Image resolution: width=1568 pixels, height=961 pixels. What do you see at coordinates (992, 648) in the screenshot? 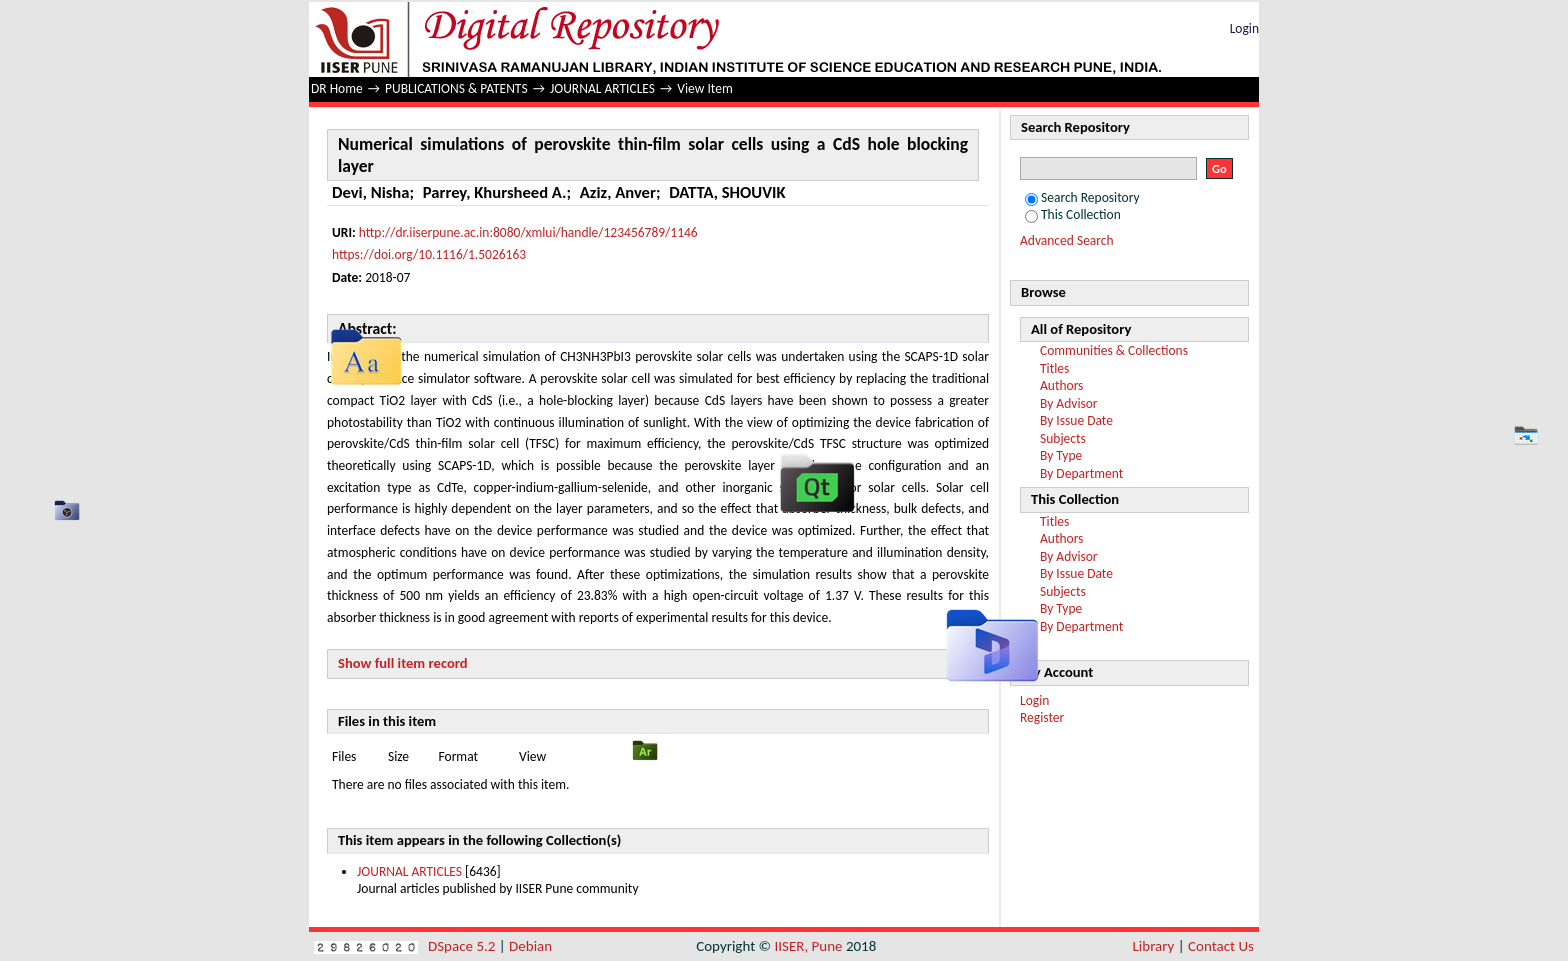
I see `open microsoft dynamics 365 for phones folder` at bounding box center [992, 648].